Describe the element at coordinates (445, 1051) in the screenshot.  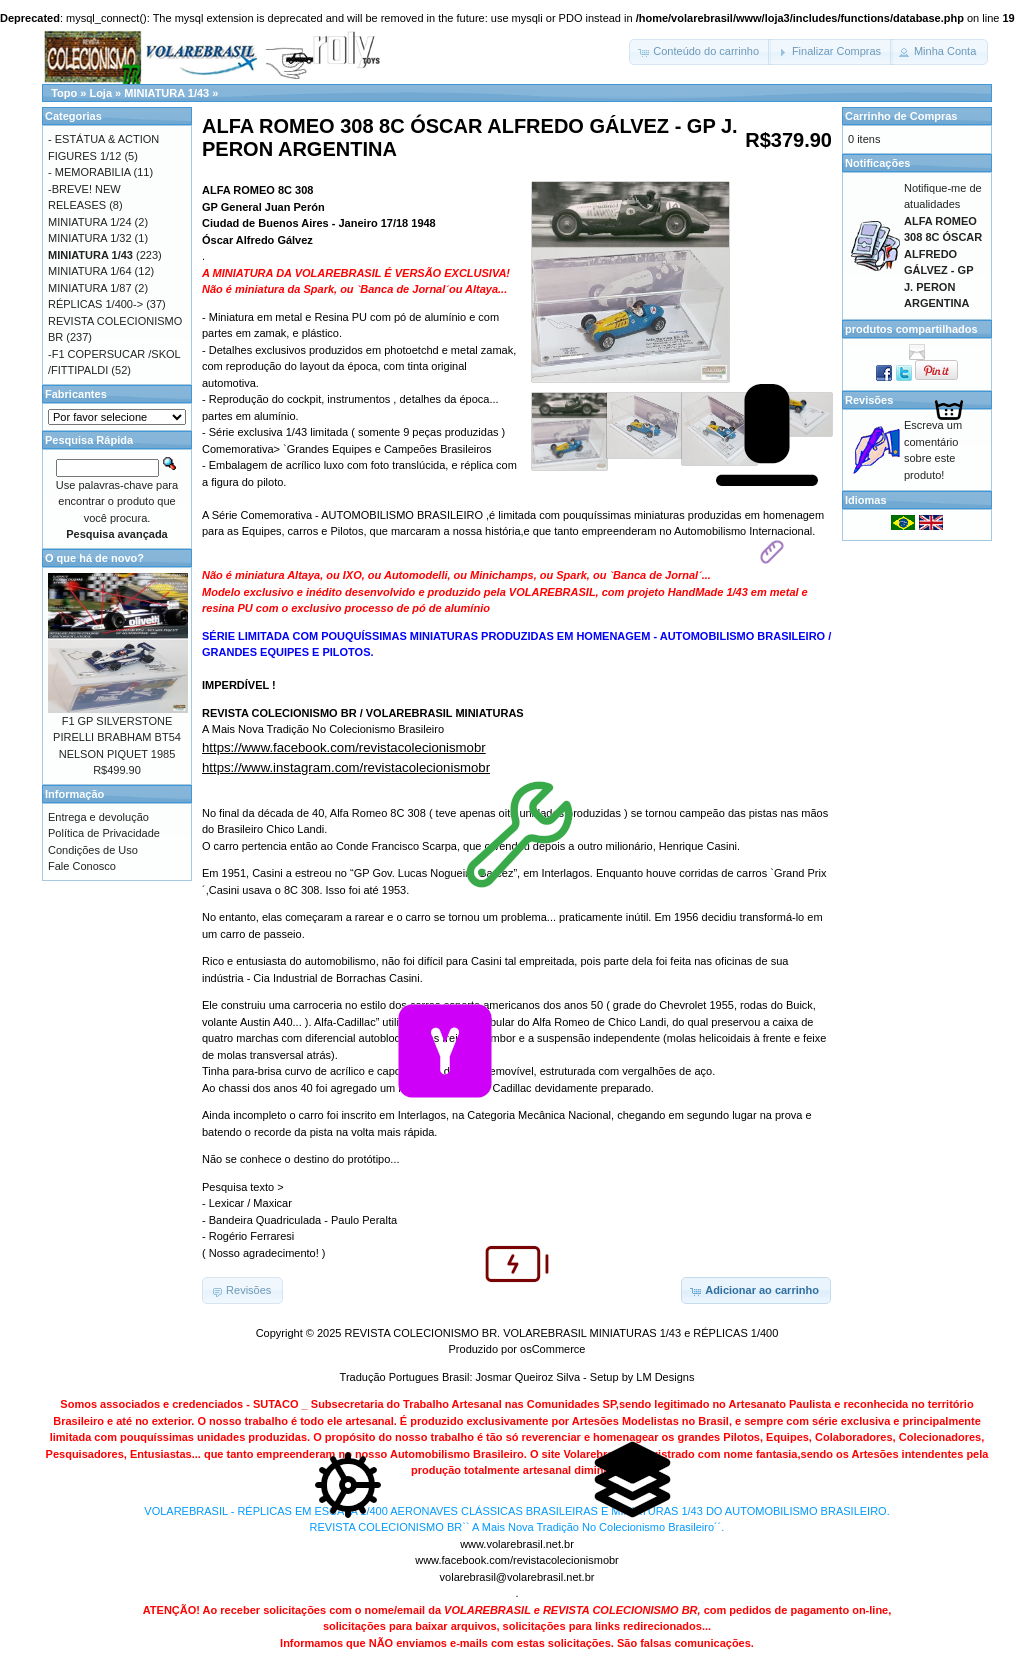
I see `represents the letter Y in a grid or keyboard interface` at that location.